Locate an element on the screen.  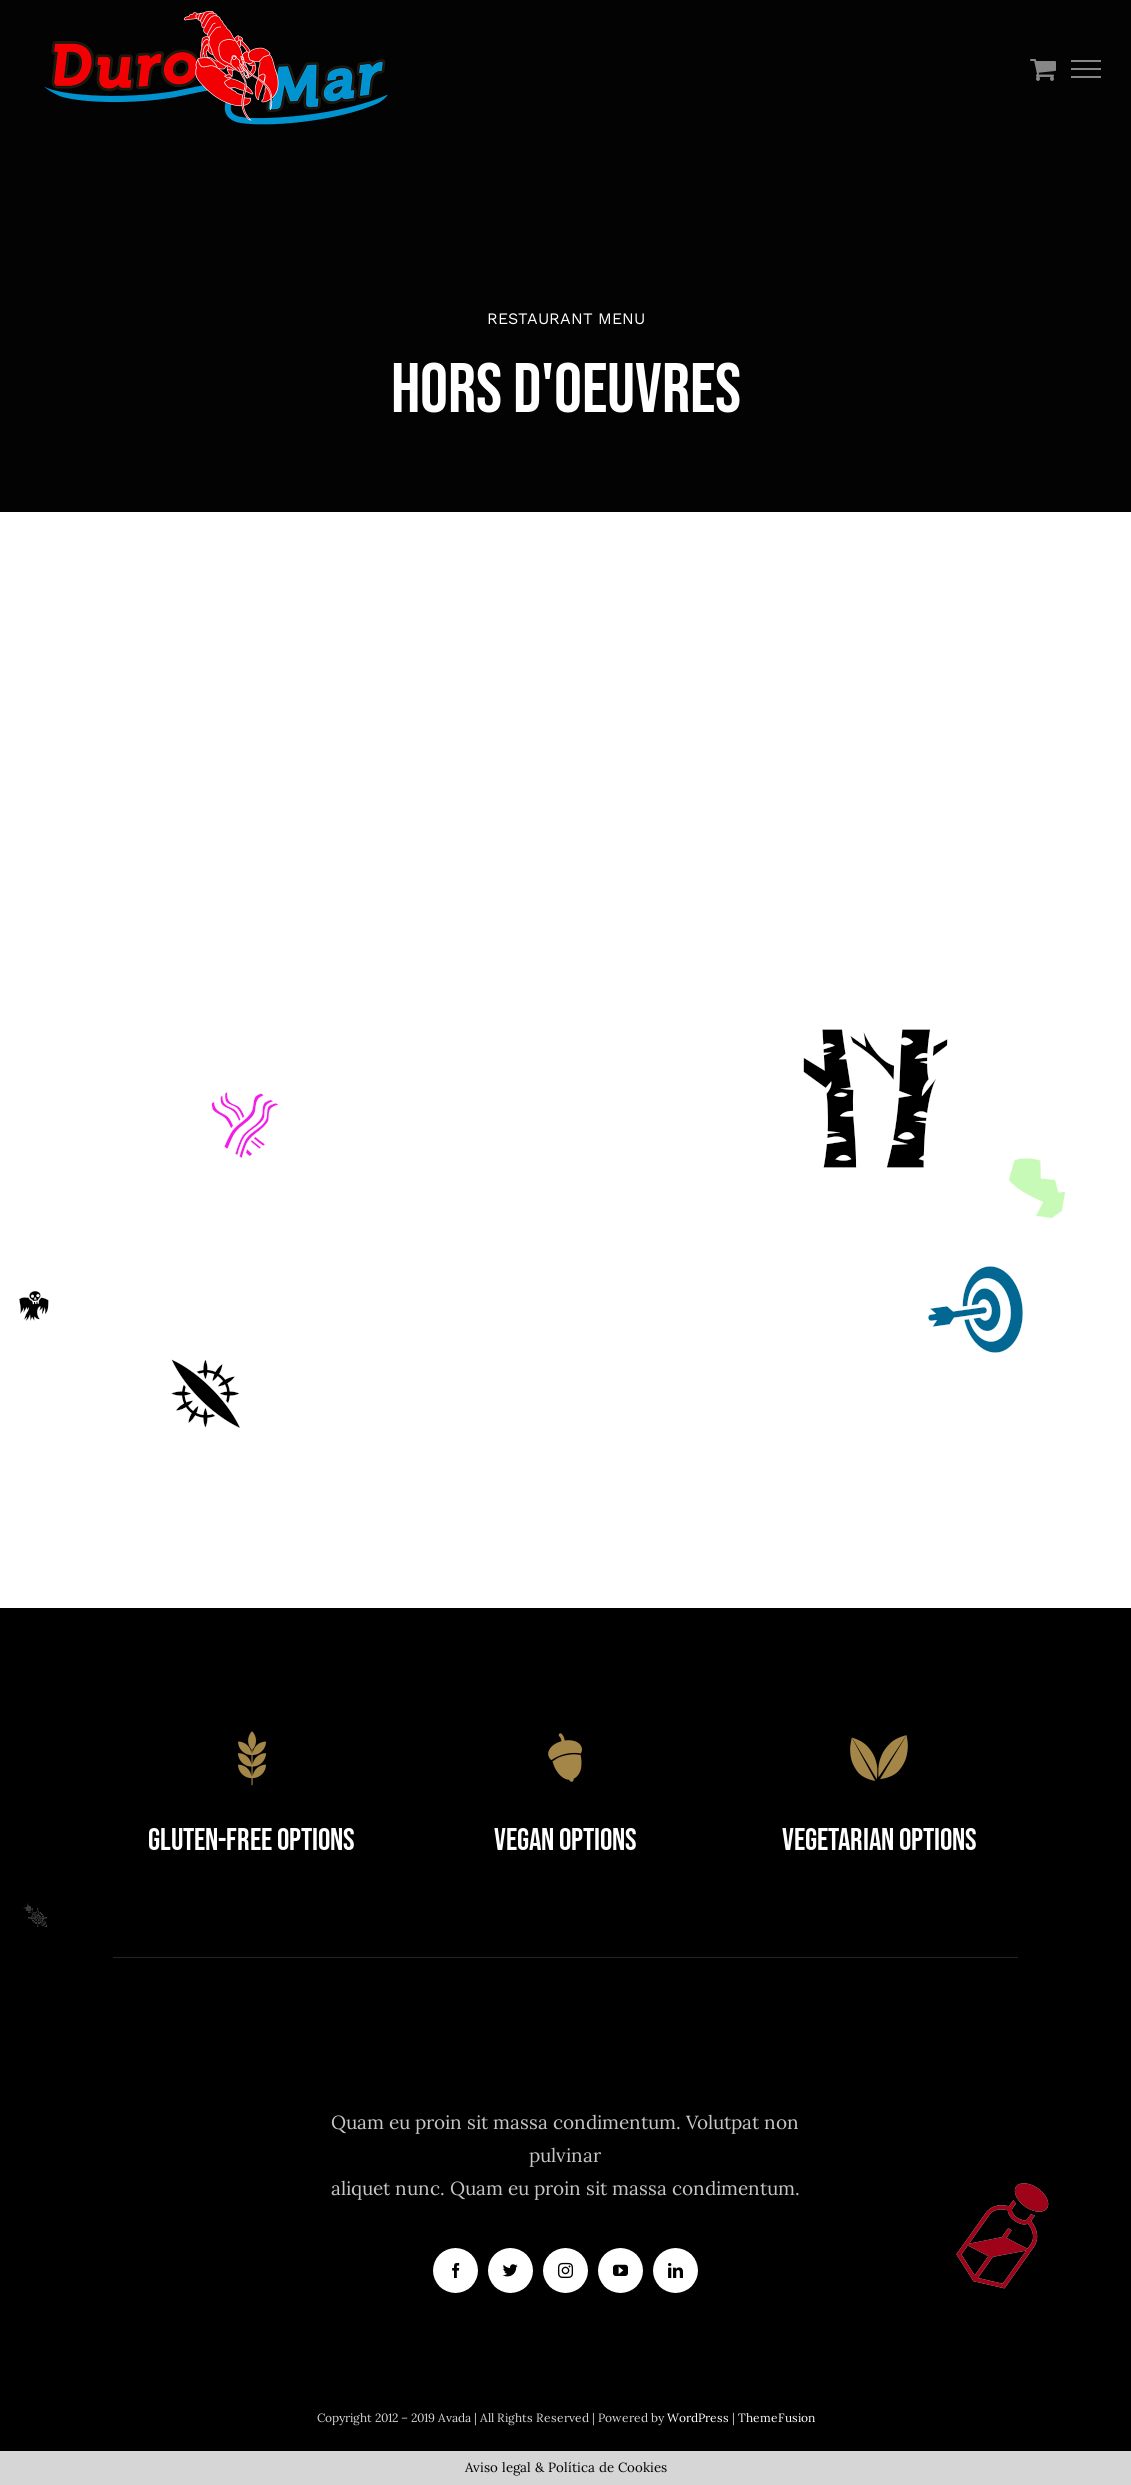
select Paraguay as your country or region is located at coordinates (1037, 1188).